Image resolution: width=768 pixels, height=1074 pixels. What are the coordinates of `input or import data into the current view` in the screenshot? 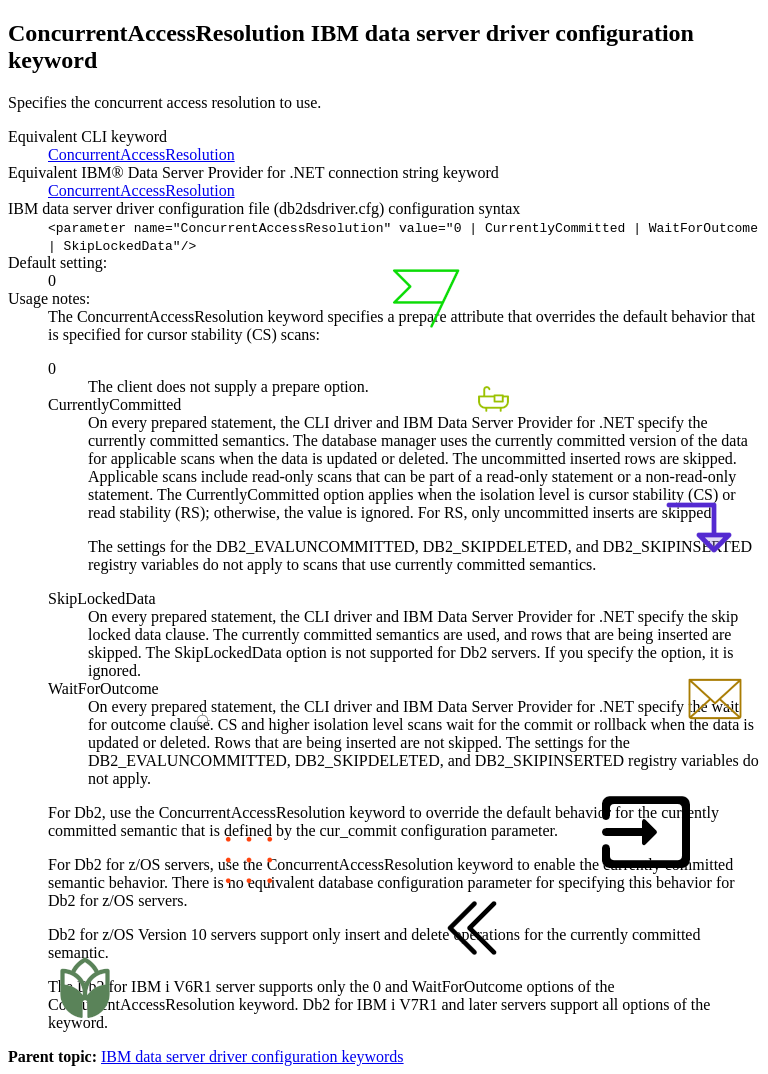 It's located at (646, 832).